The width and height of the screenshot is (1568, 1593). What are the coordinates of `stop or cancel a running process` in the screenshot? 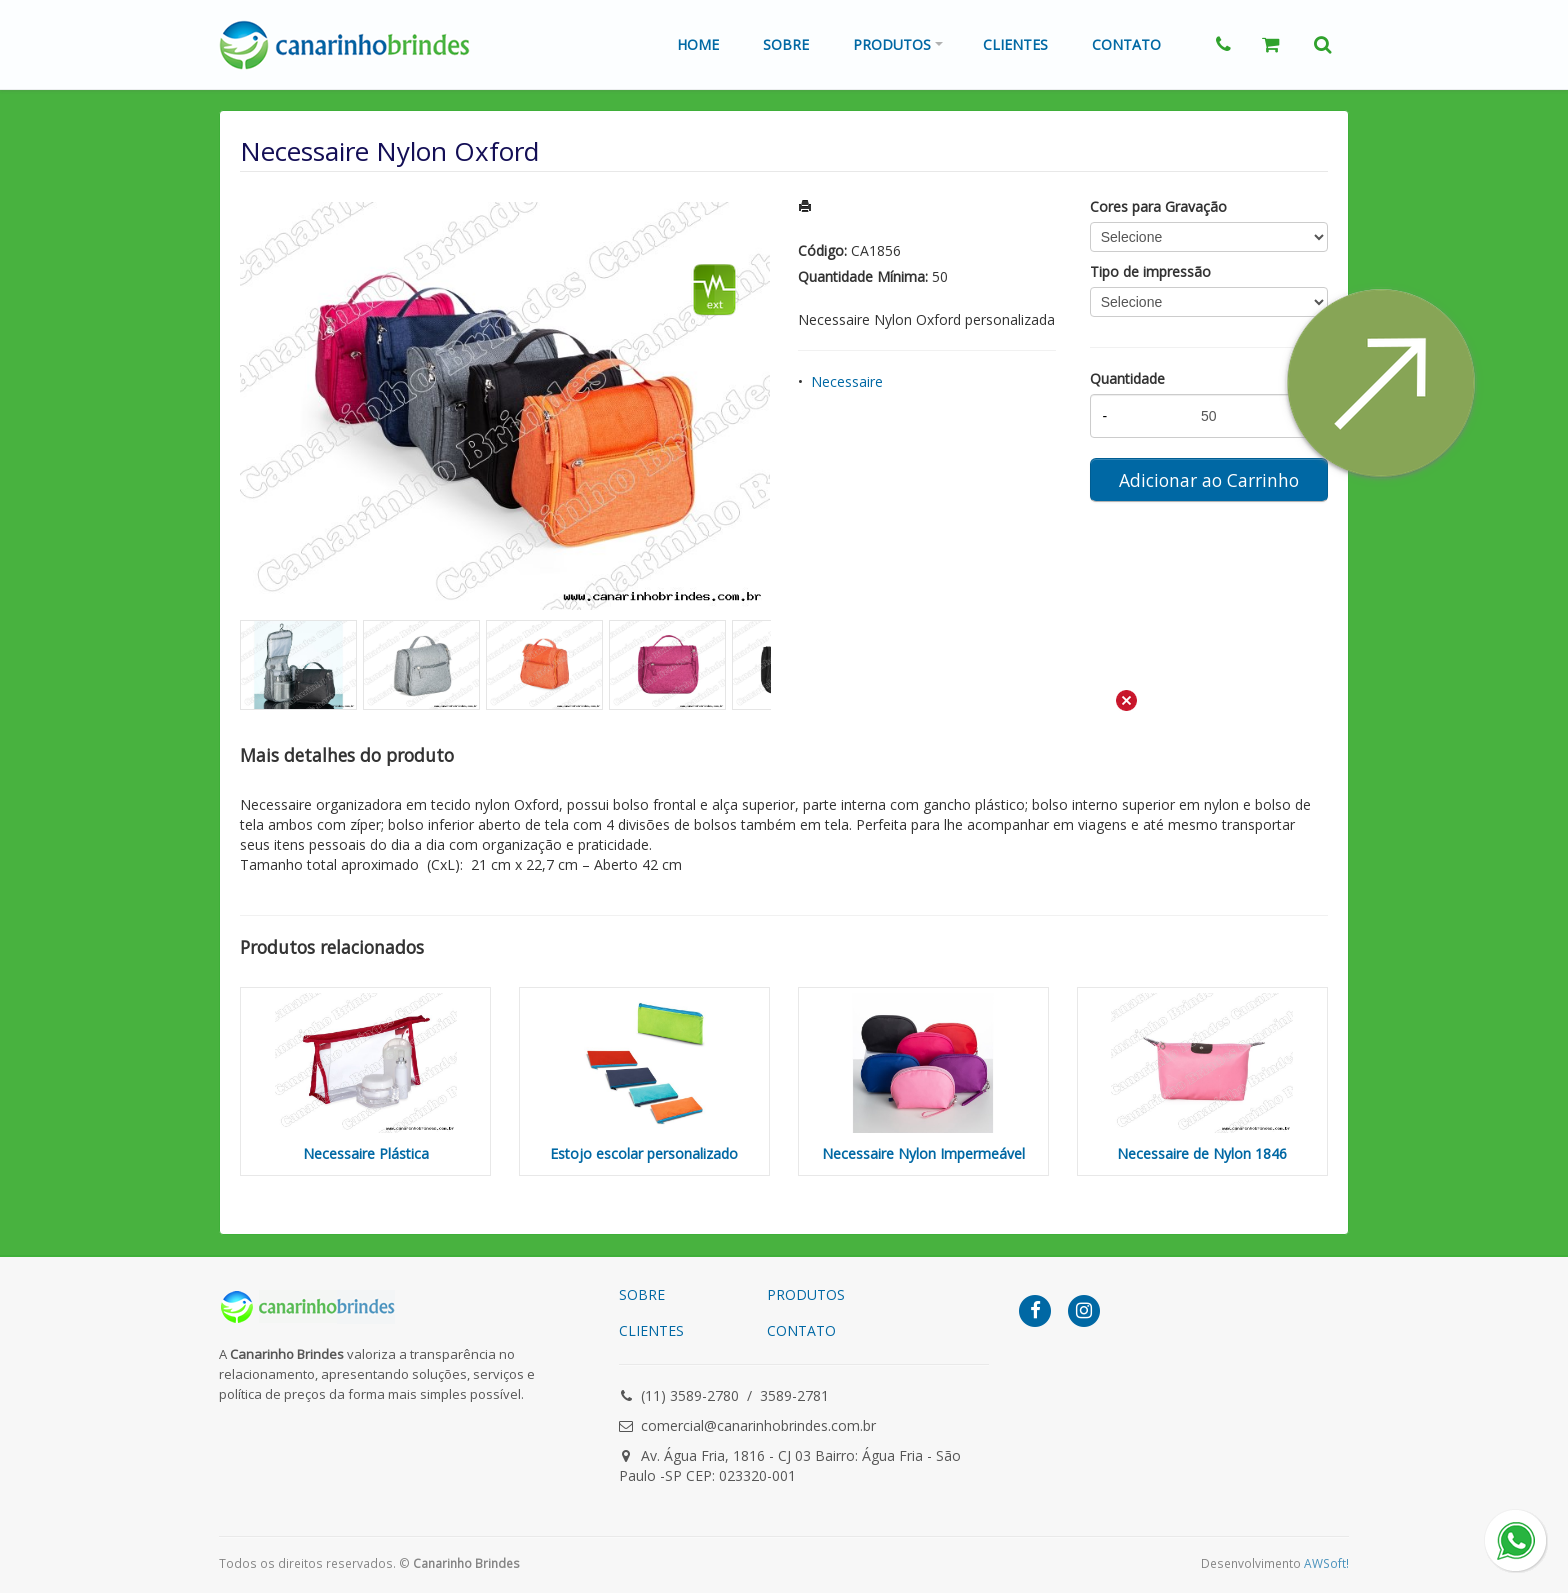 It's located at (1126, 700).